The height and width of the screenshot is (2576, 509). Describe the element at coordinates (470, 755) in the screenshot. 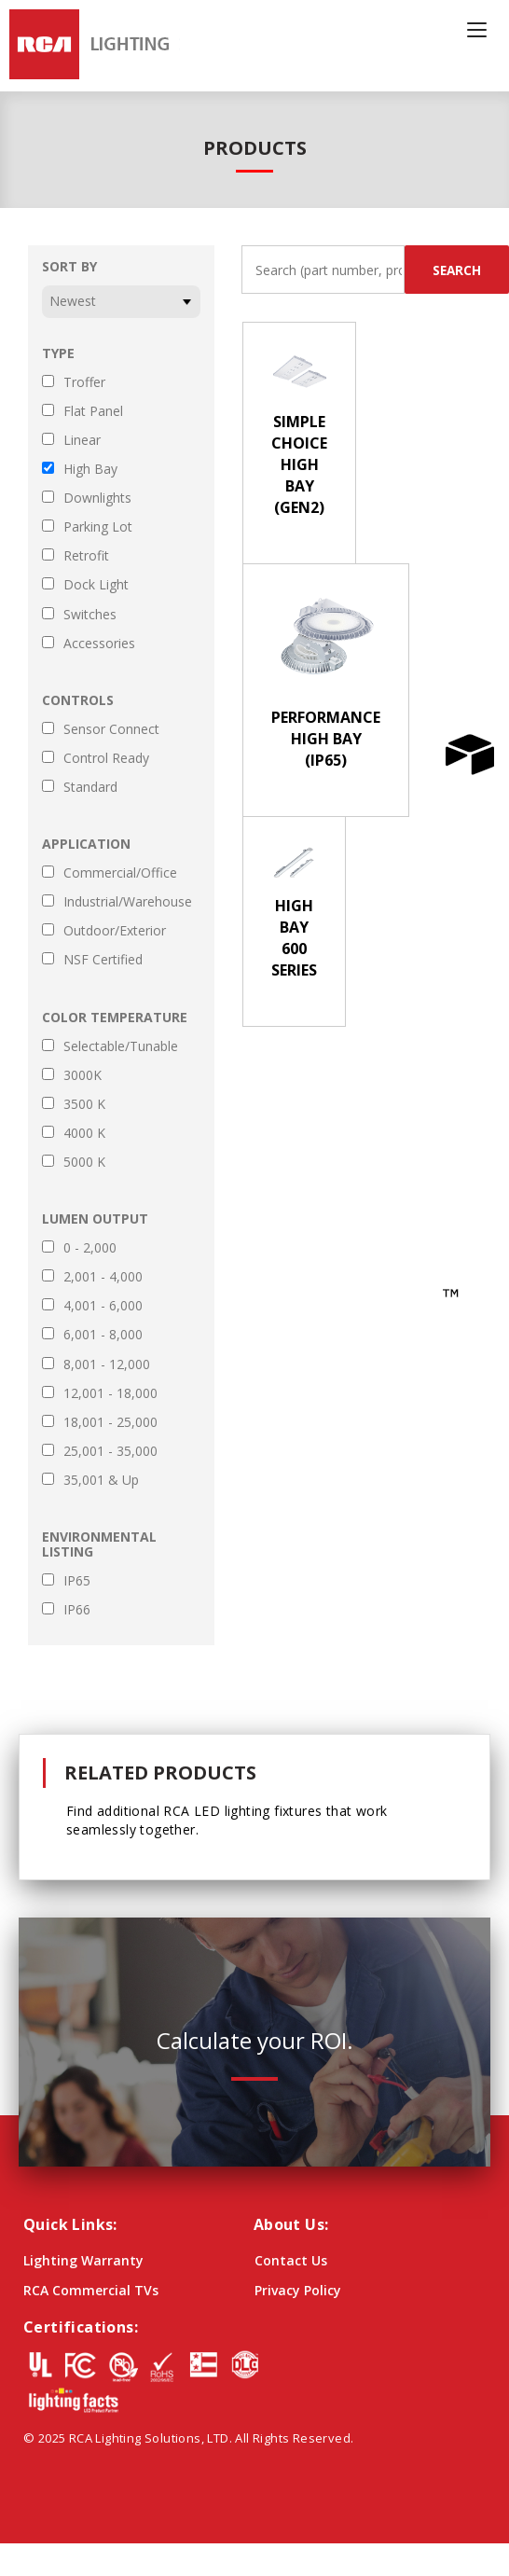

I see `open Airtable app` at that location.